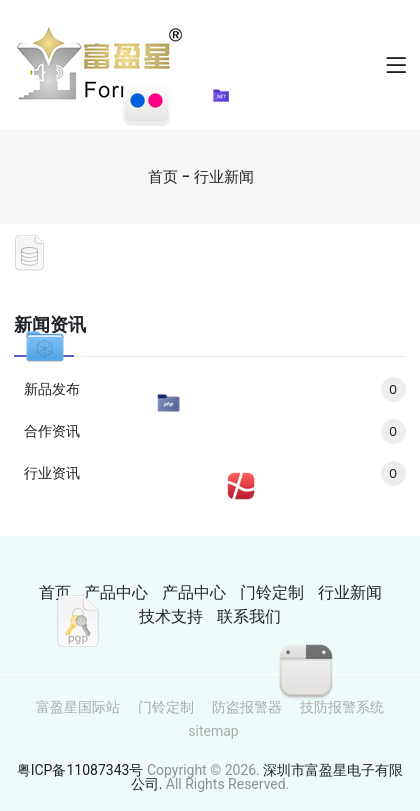  Describe the element at coordinates (306, 671) in the screenshot. I see `customize window decoration settings` at that location.